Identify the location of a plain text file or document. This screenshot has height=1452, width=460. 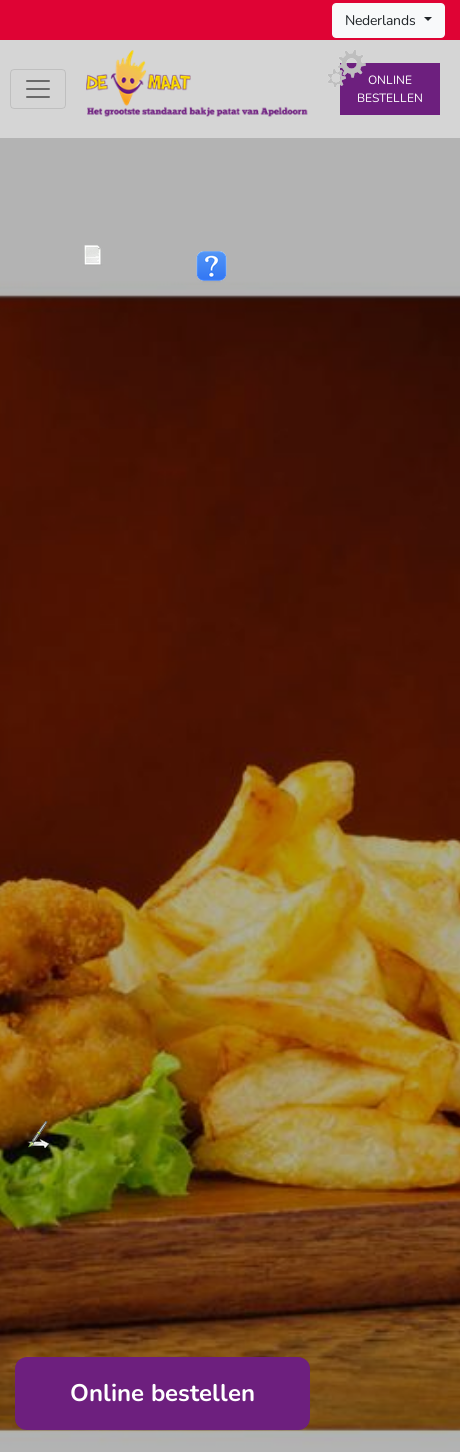
(93, 255).